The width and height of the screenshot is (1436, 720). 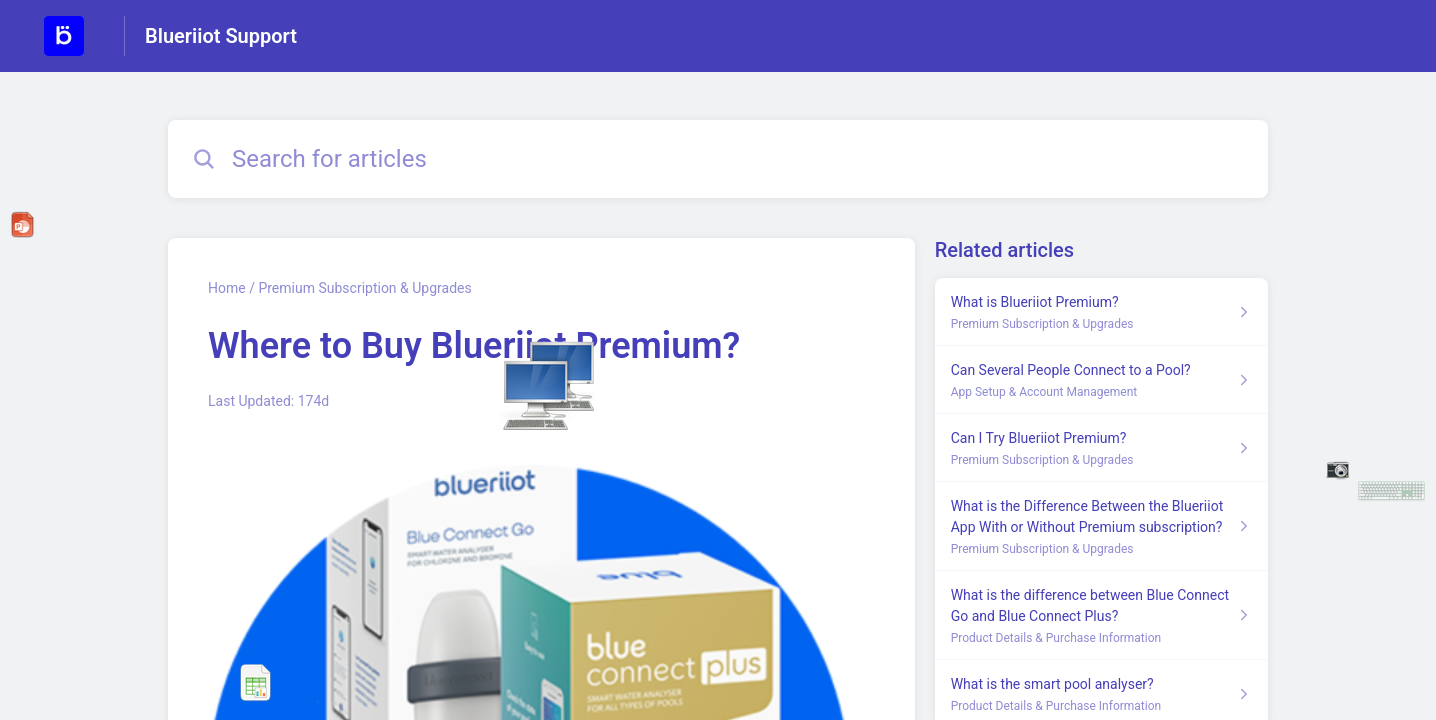 I want to click on bluetooth keyboard connected successfully, so click(x=1391, y=490).